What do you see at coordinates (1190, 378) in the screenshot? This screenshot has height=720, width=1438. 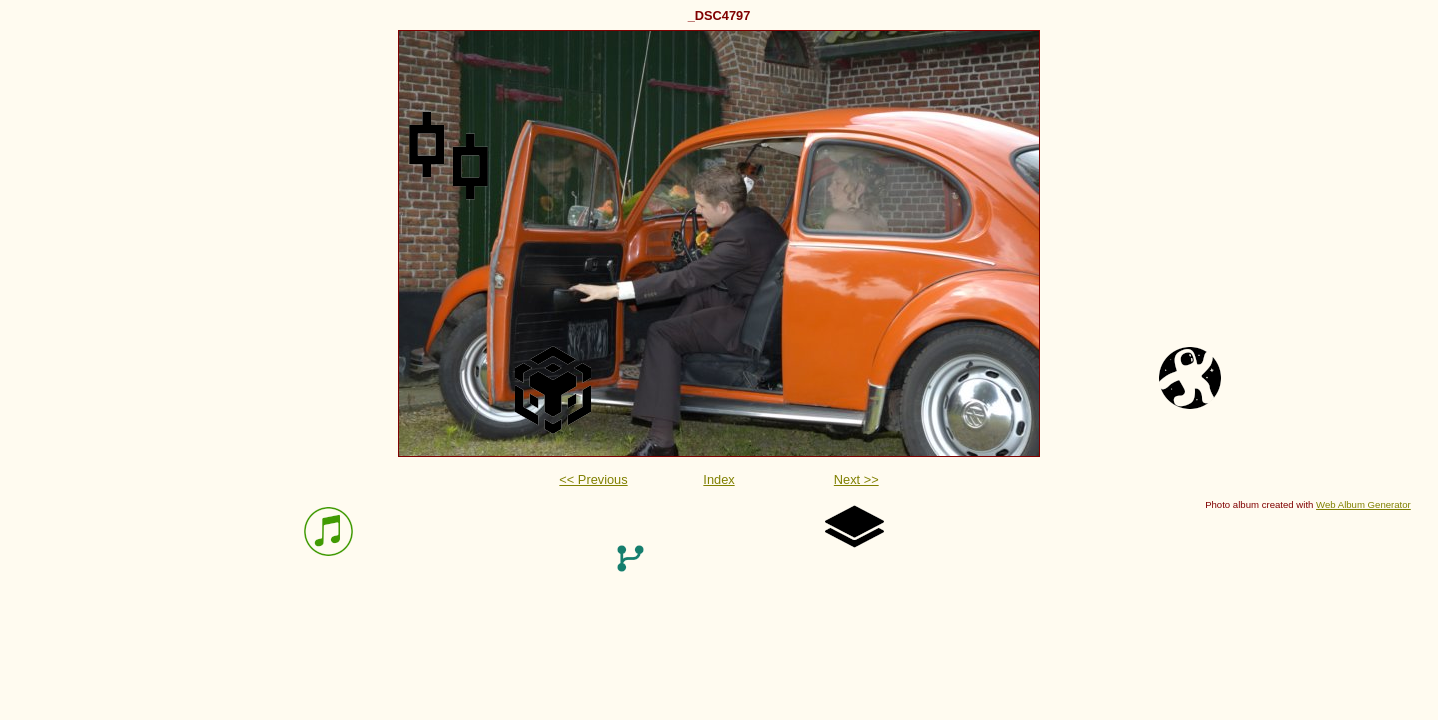 I see `open the odysee app` at bounding box center [1190, 378].